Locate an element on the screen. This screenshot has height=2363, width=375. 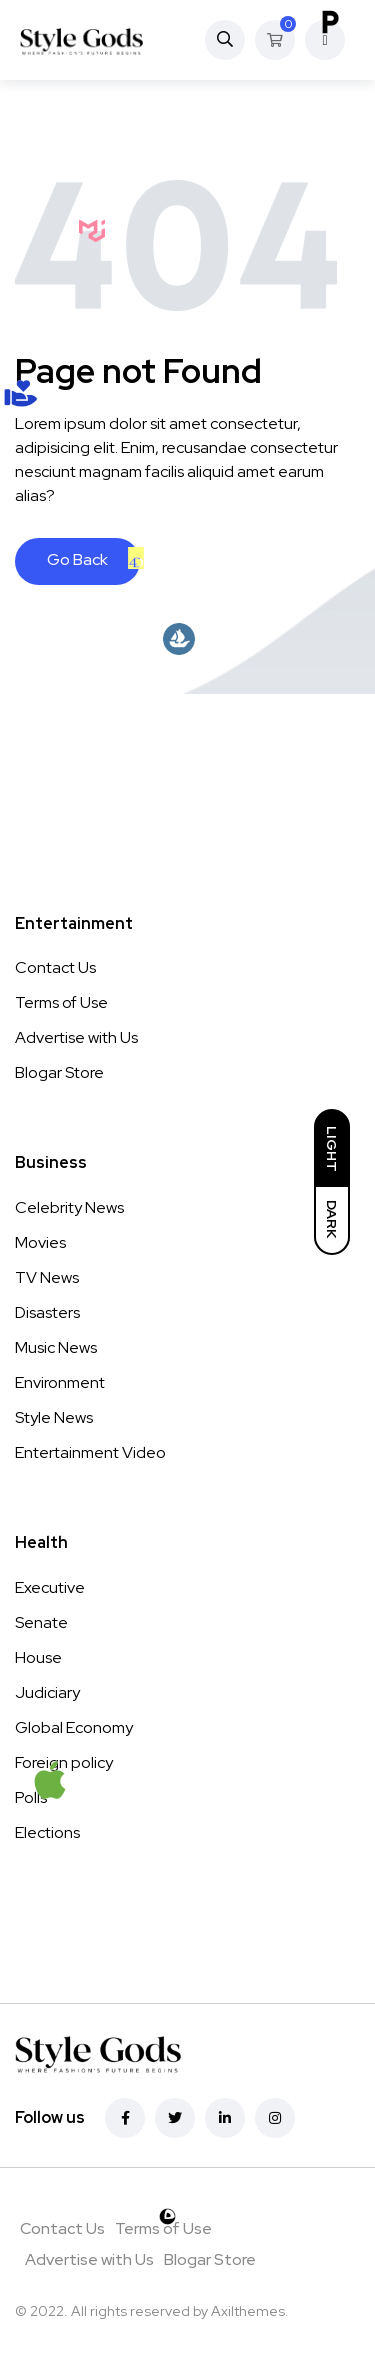
indicates a parking area or facility is located at coordinates (330, 22).